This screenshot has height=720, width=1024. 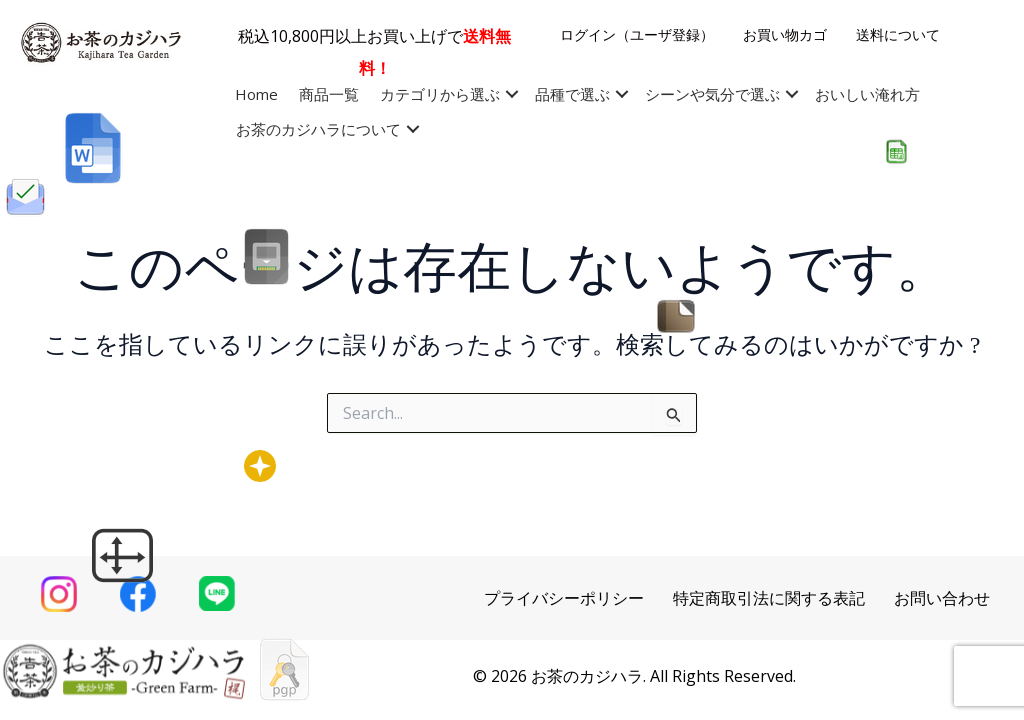 I want to click on change desktop wallpaper settings, so click(x=676, y=315).